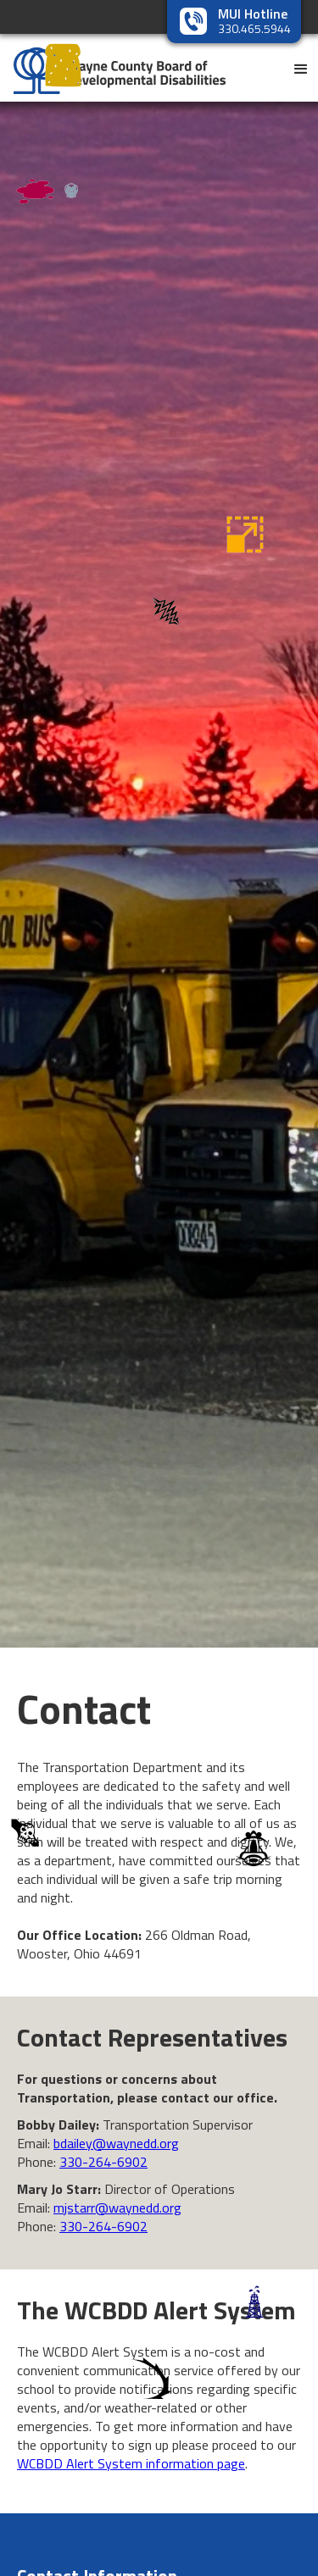  Describe the element at coordinates (151, 2378) in the screenshot. I see `select electric whip weapon or ability` at that location.